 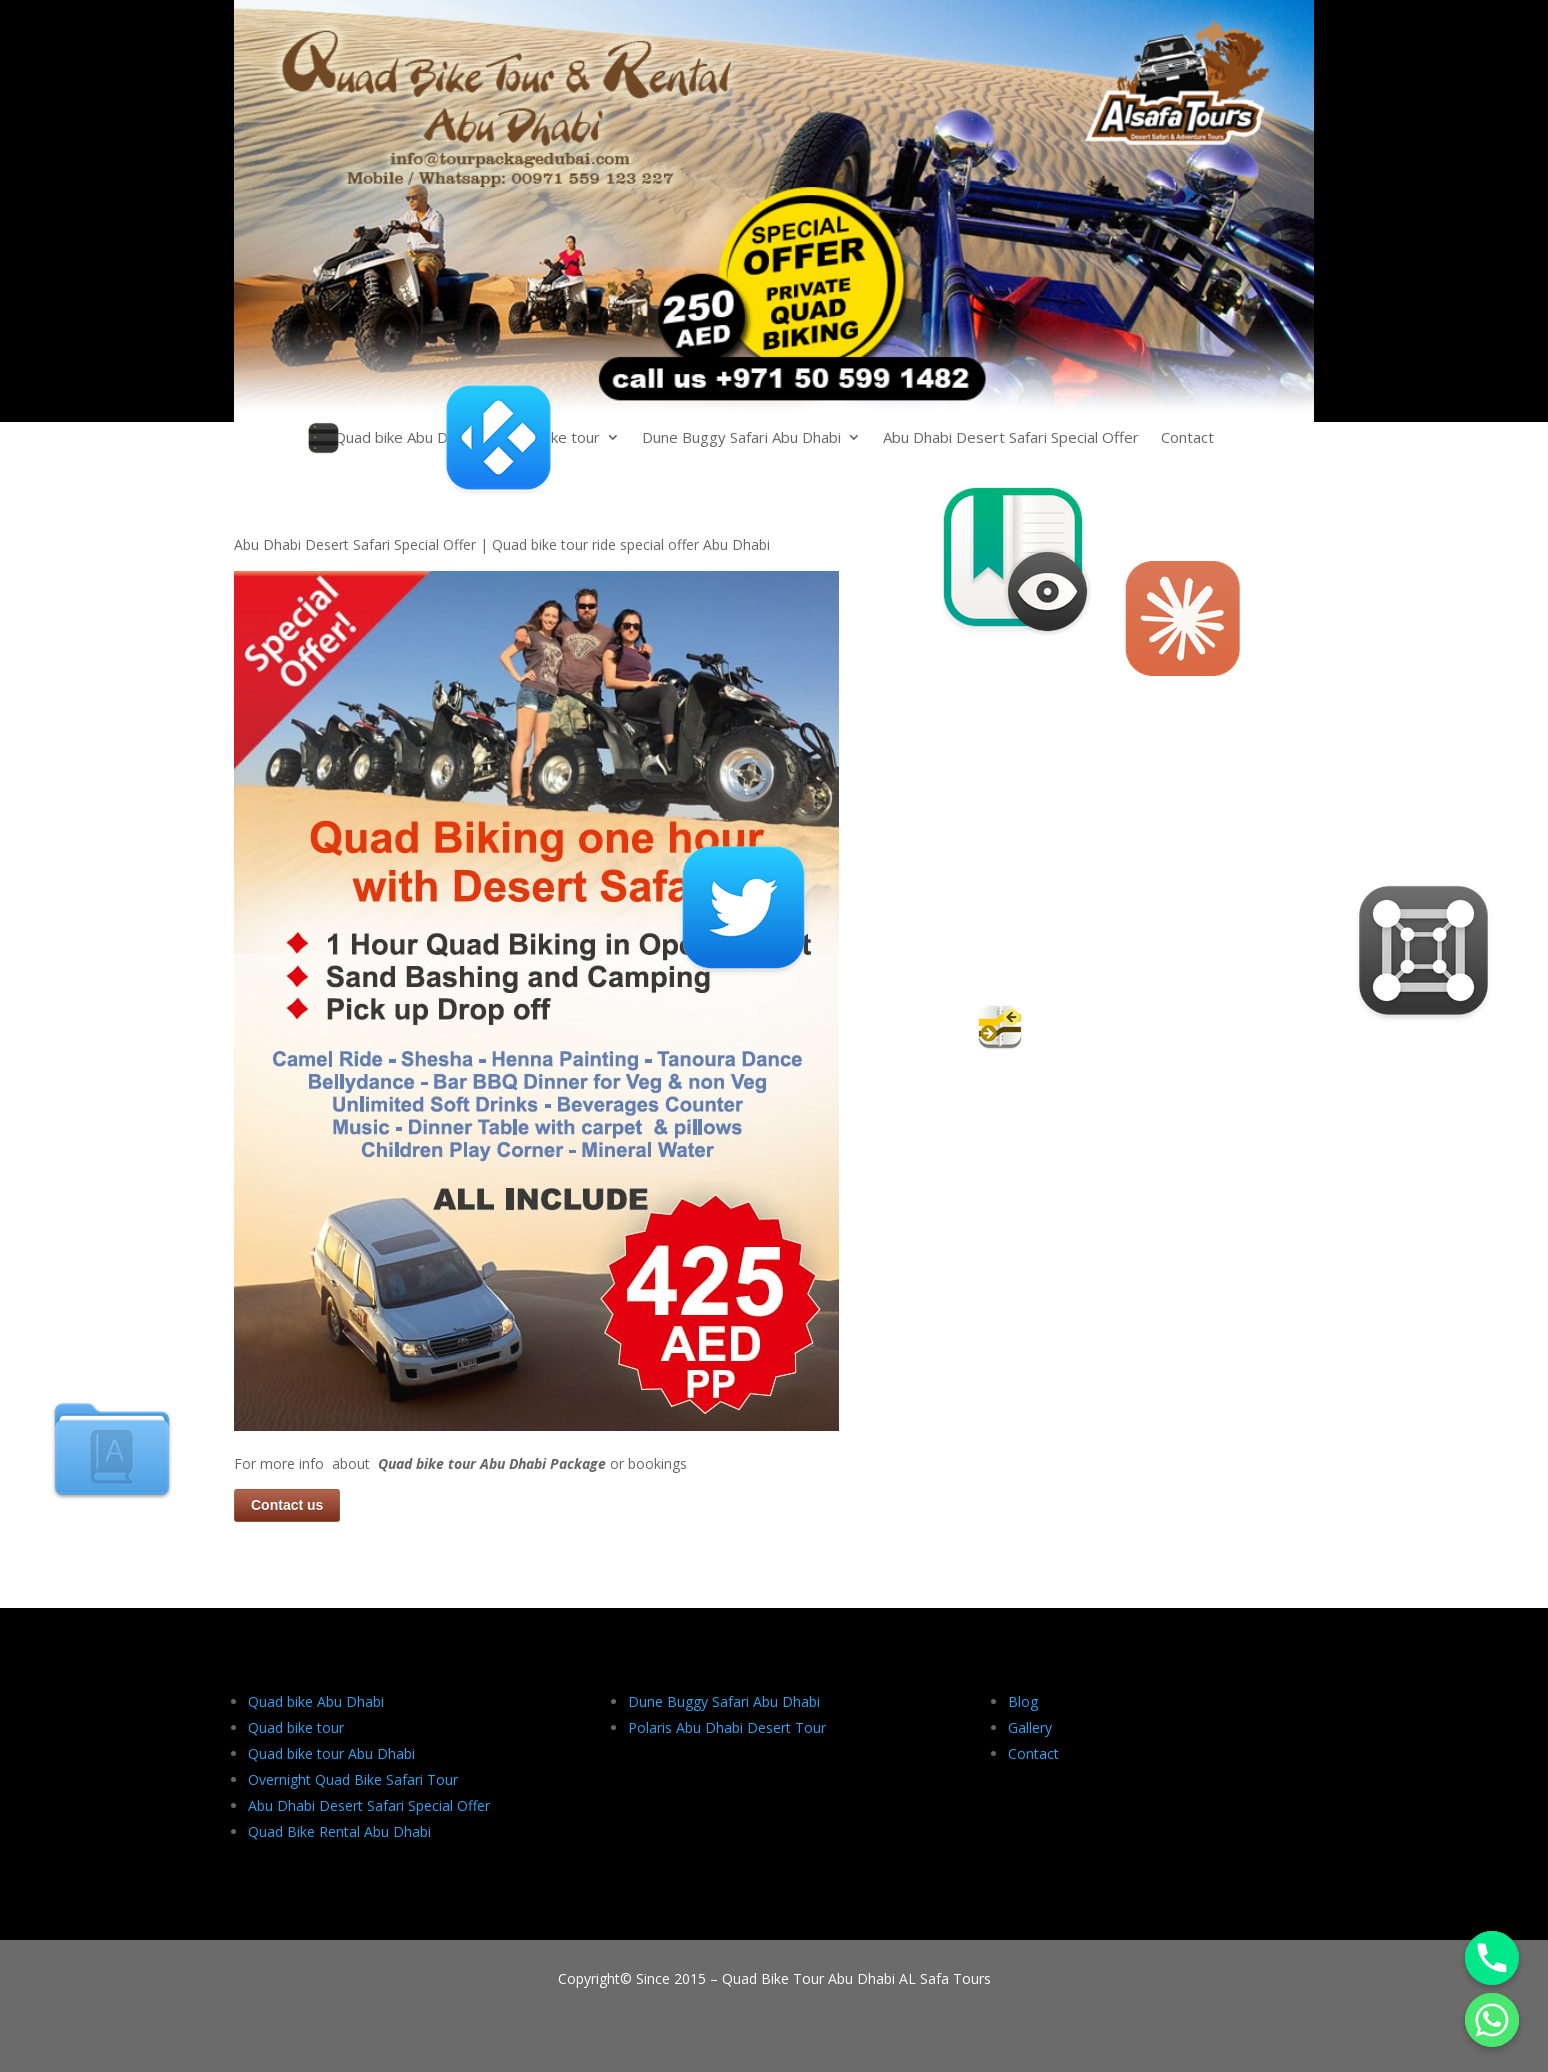 I want to click on open kodi media center, so click(x=498, y=437).